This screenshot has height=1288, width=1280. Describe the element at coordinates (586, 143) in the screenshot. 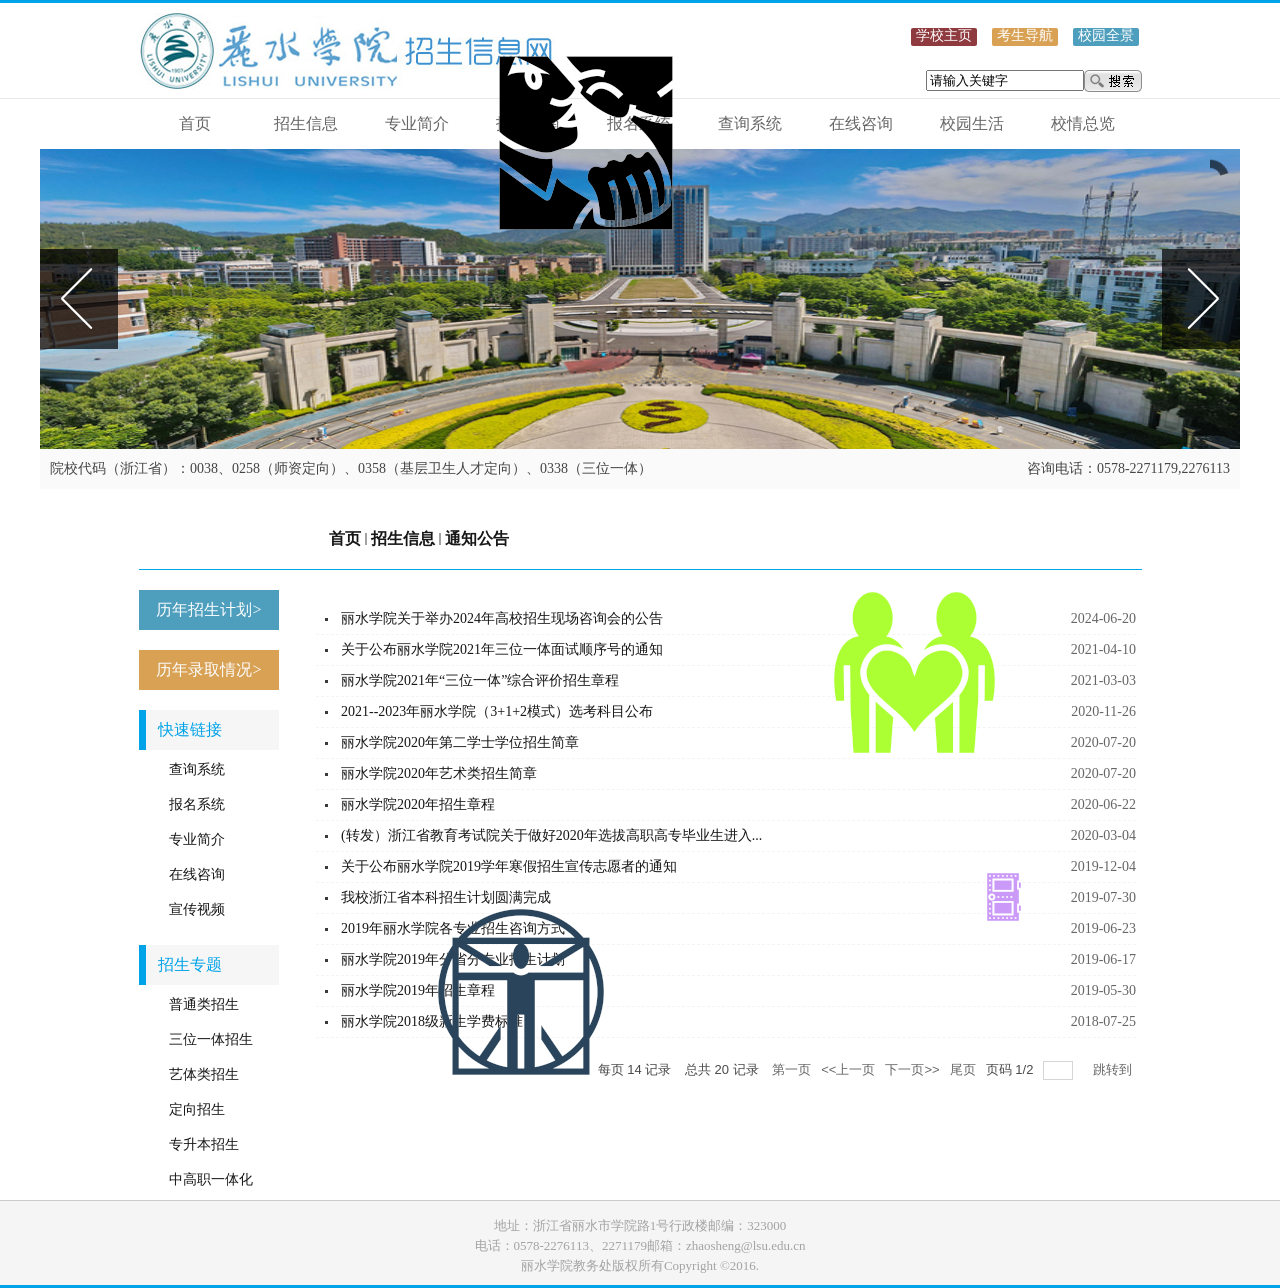

I see `initiate a persuasion or negotiation action` at that location.